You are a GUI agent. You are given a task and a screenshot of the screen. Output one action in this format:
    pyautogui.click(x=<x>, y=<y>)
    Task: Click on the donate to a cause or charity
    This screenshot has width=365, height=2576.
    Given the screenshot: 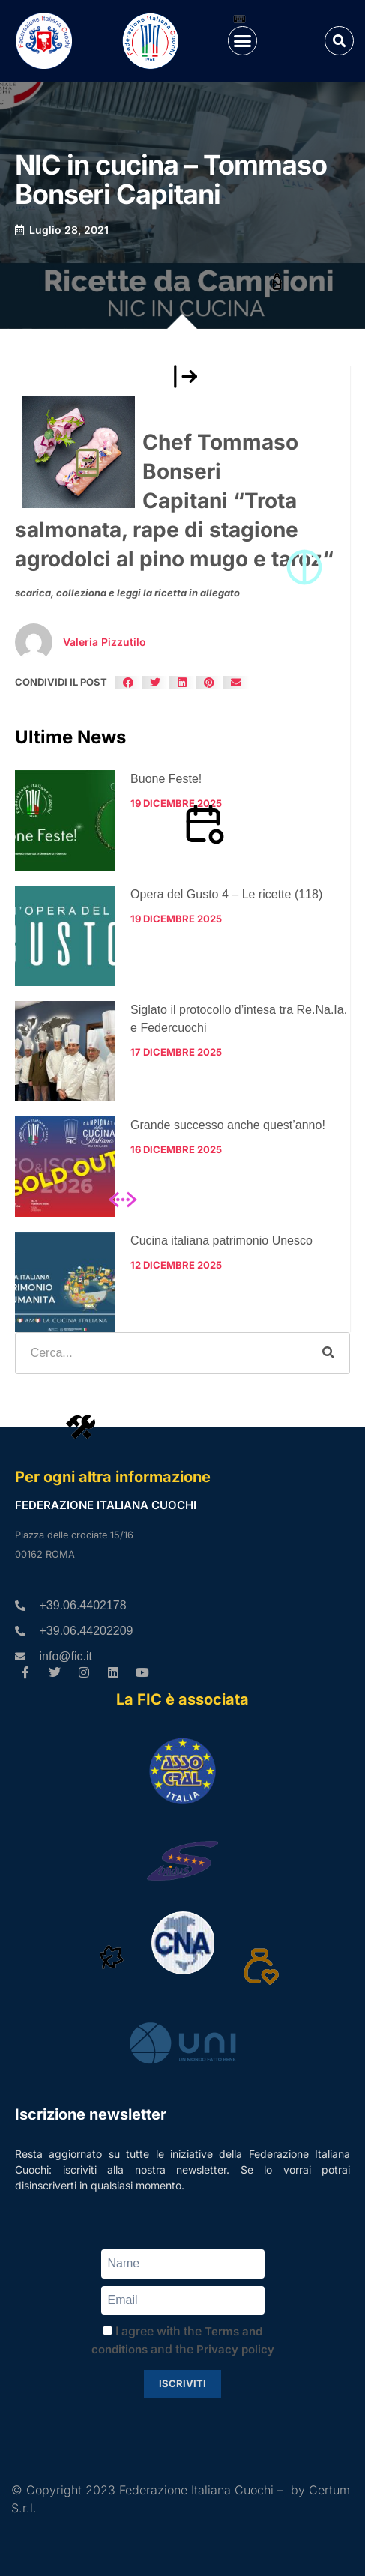 What is the action you would take?
    pyautogui.click(x=259, y=1965)
    